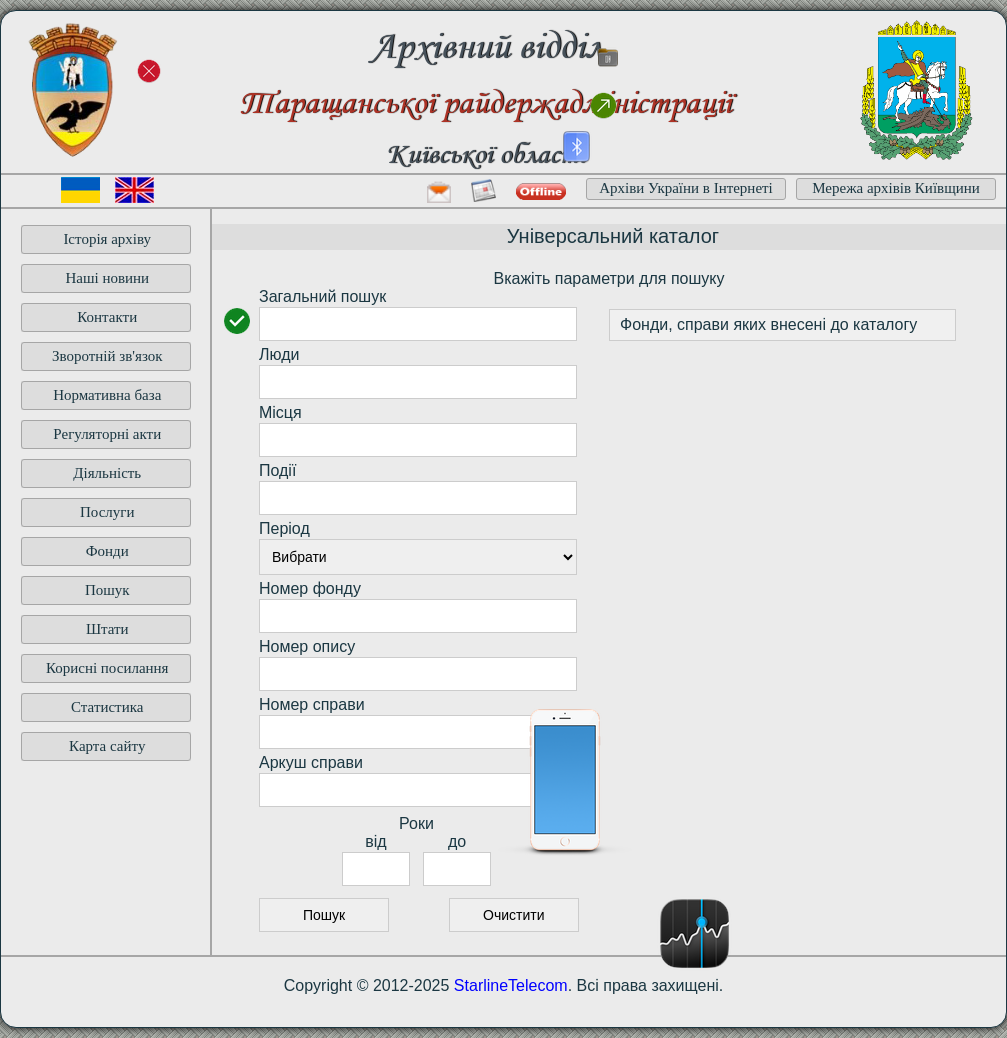 This screenshot has width=1007, height=1038. Describe the element at coordinates (603, 105) in the screenshot. I see `indicates a symbolic link or shortcut to another file` at that location.